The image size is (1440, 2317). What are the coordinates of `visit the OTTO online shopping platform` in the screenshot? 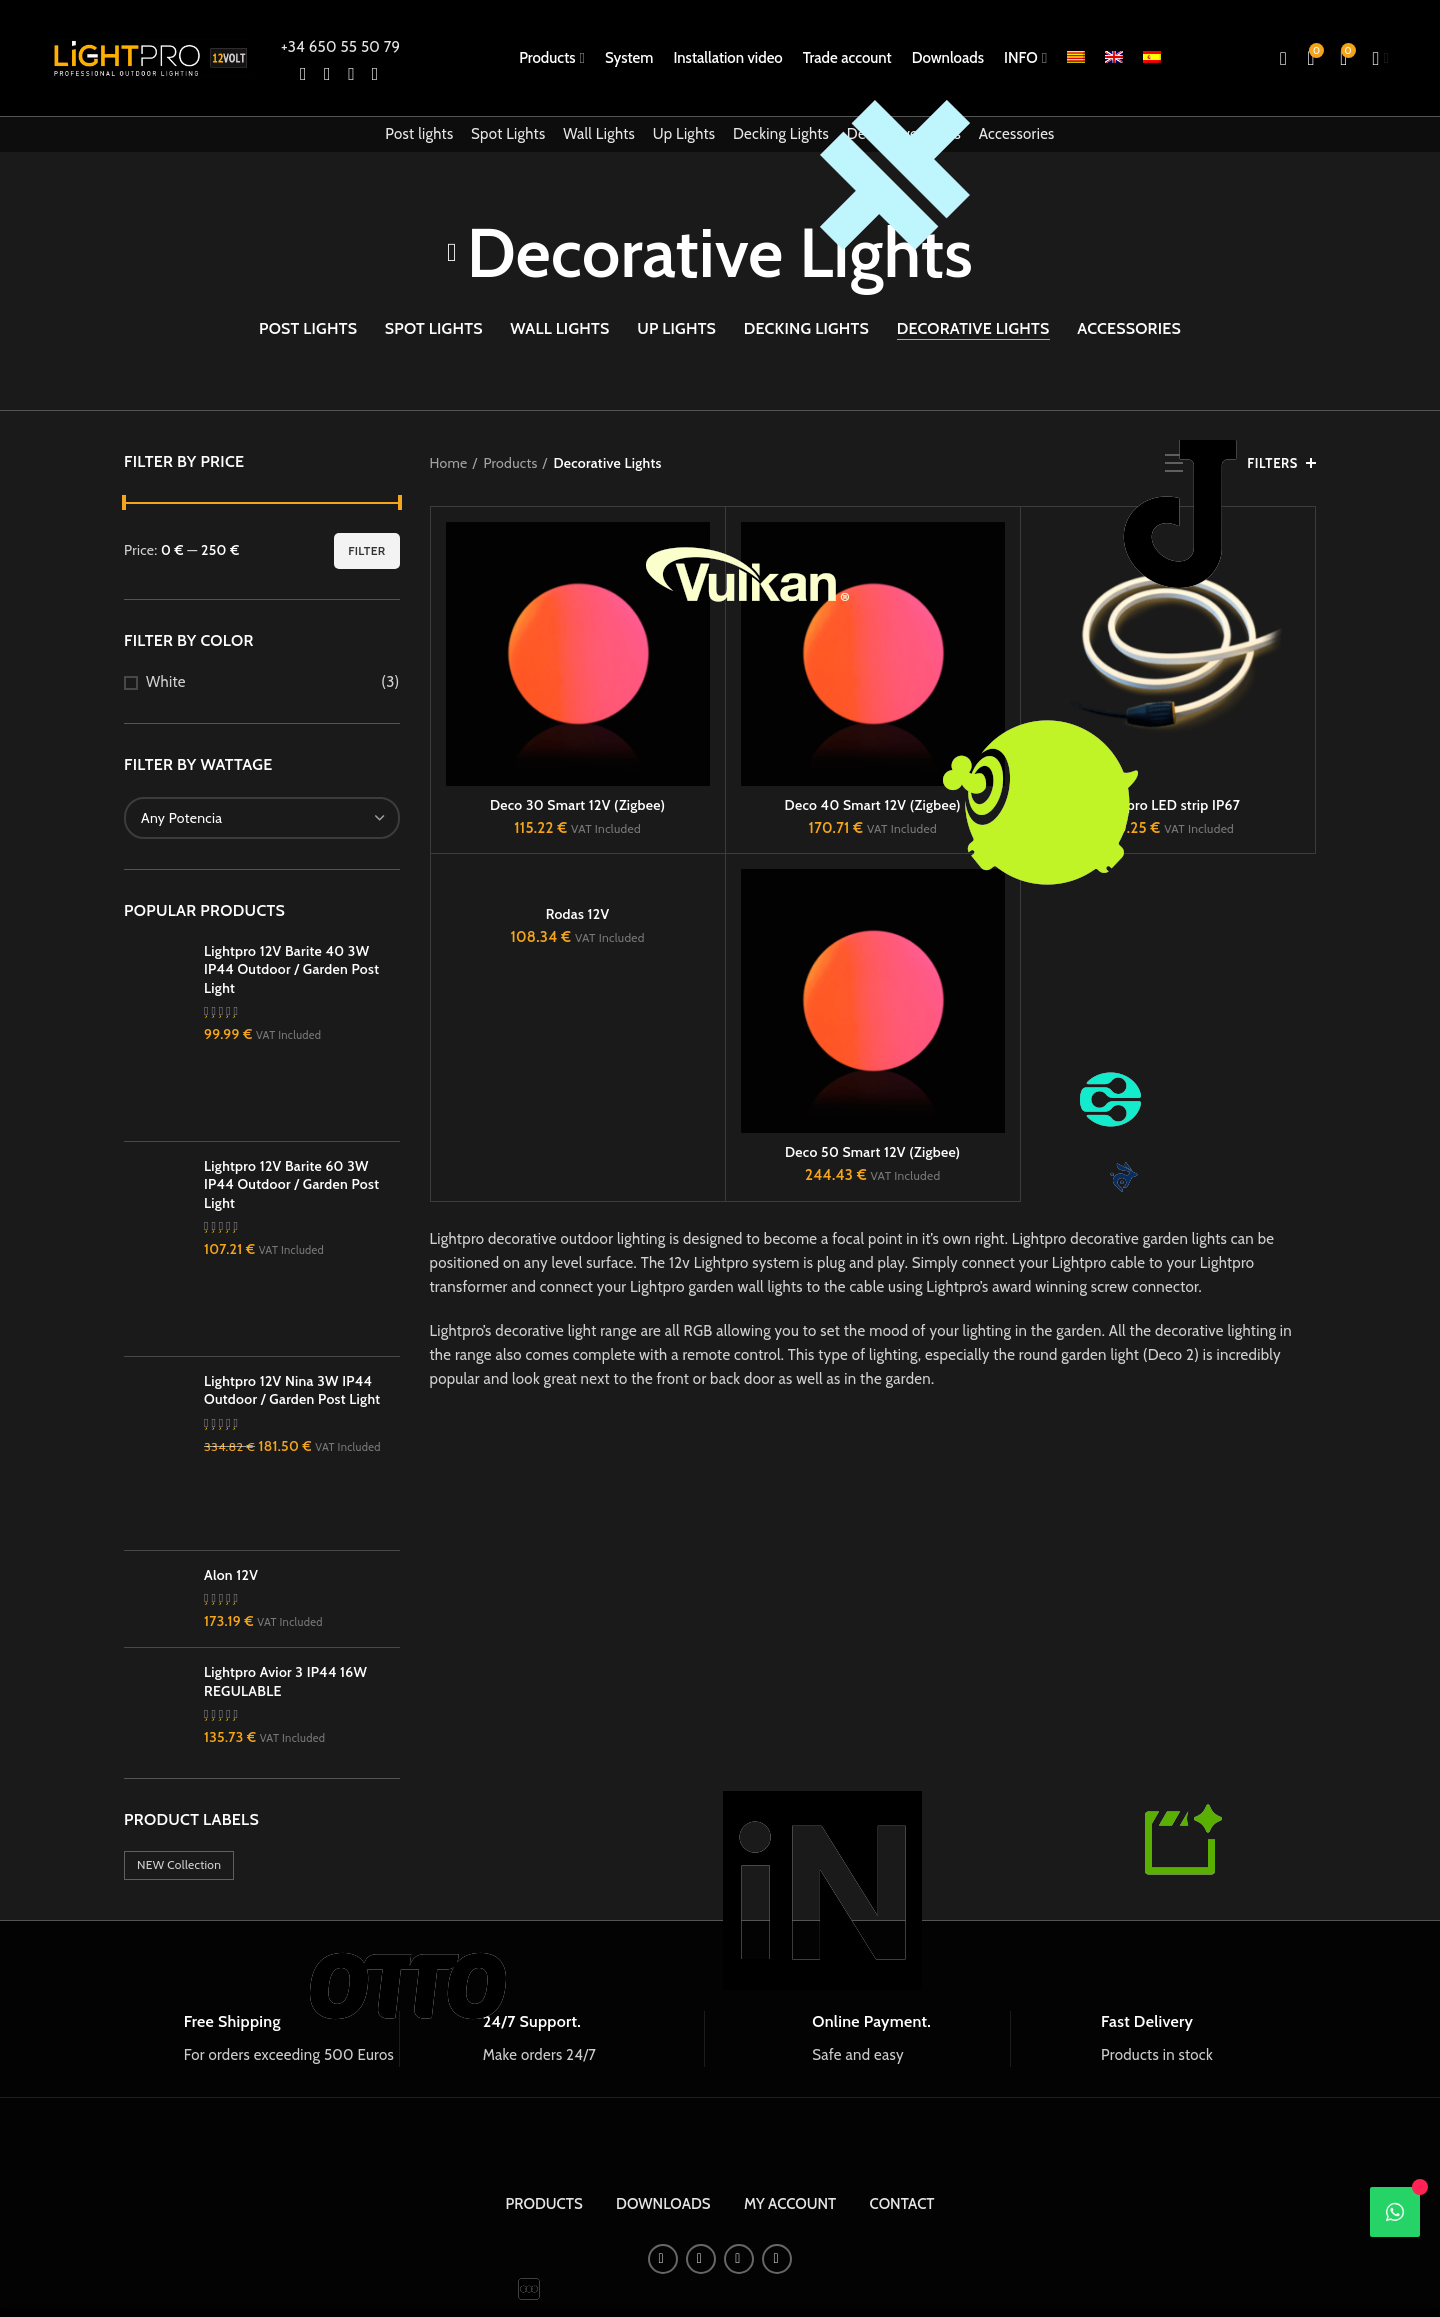 It's located at (408, 1986).